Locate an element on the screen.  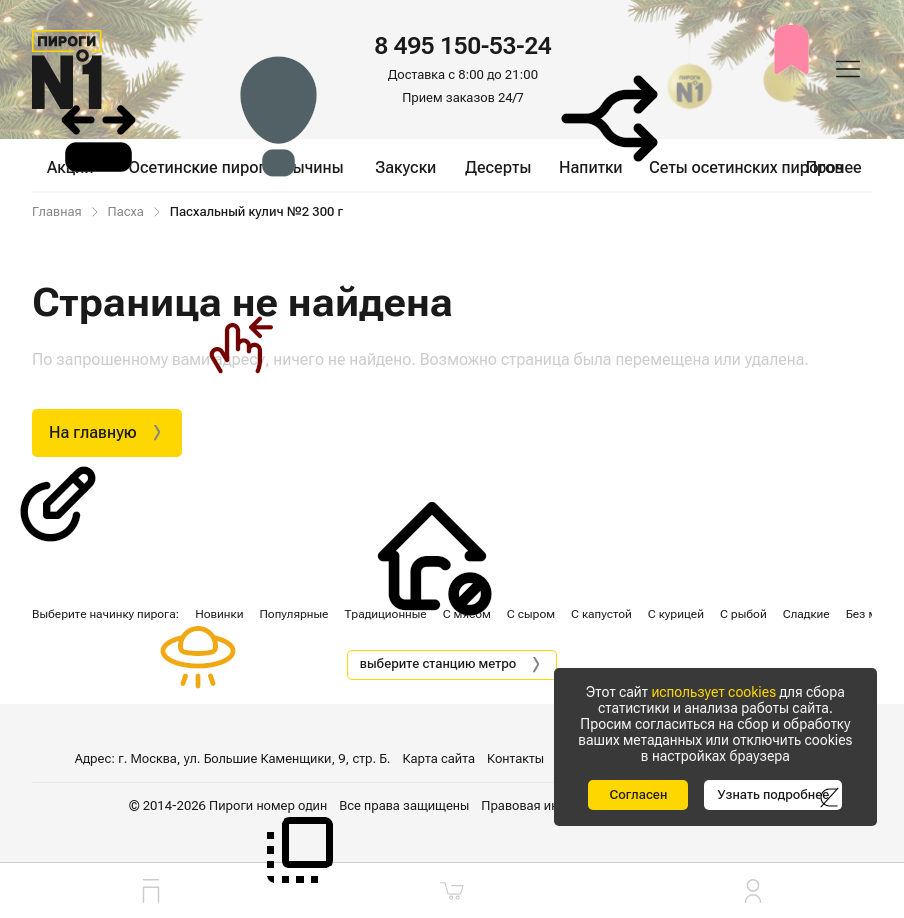
indicates a set is not a subset of another in mathematical notation is located at coordinates (829, 797).